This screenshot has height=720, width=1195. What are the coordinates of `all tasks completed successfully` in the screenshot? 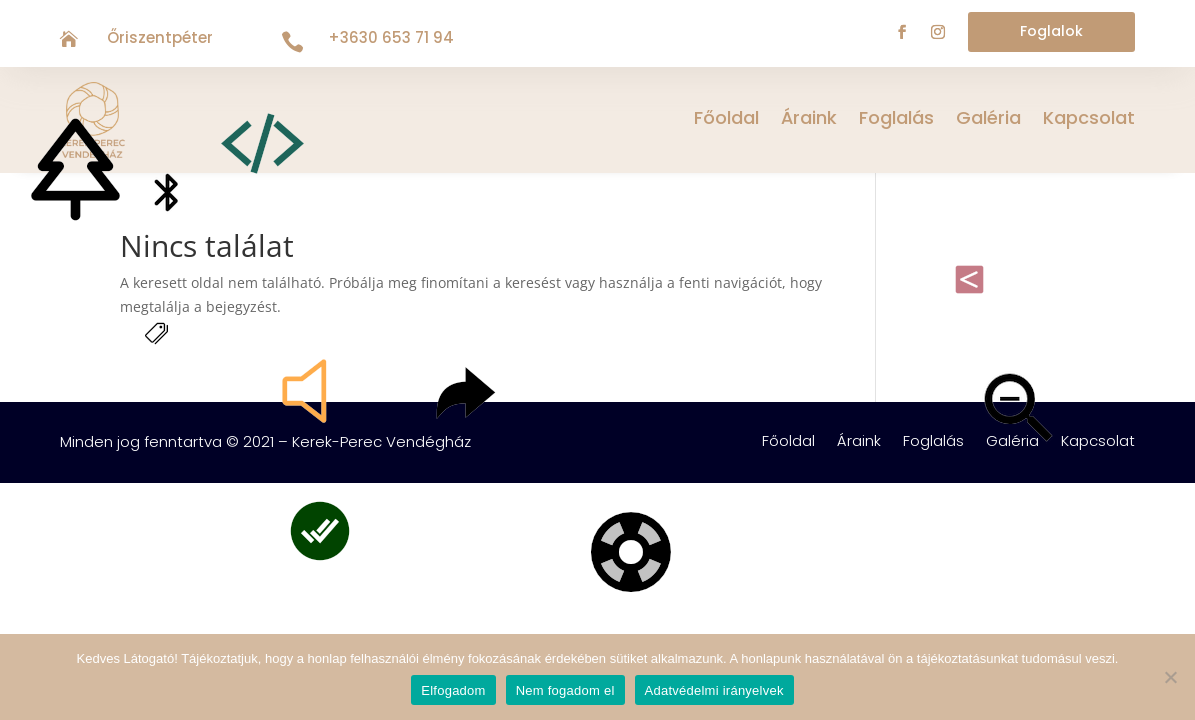 It's located at (320, 531).